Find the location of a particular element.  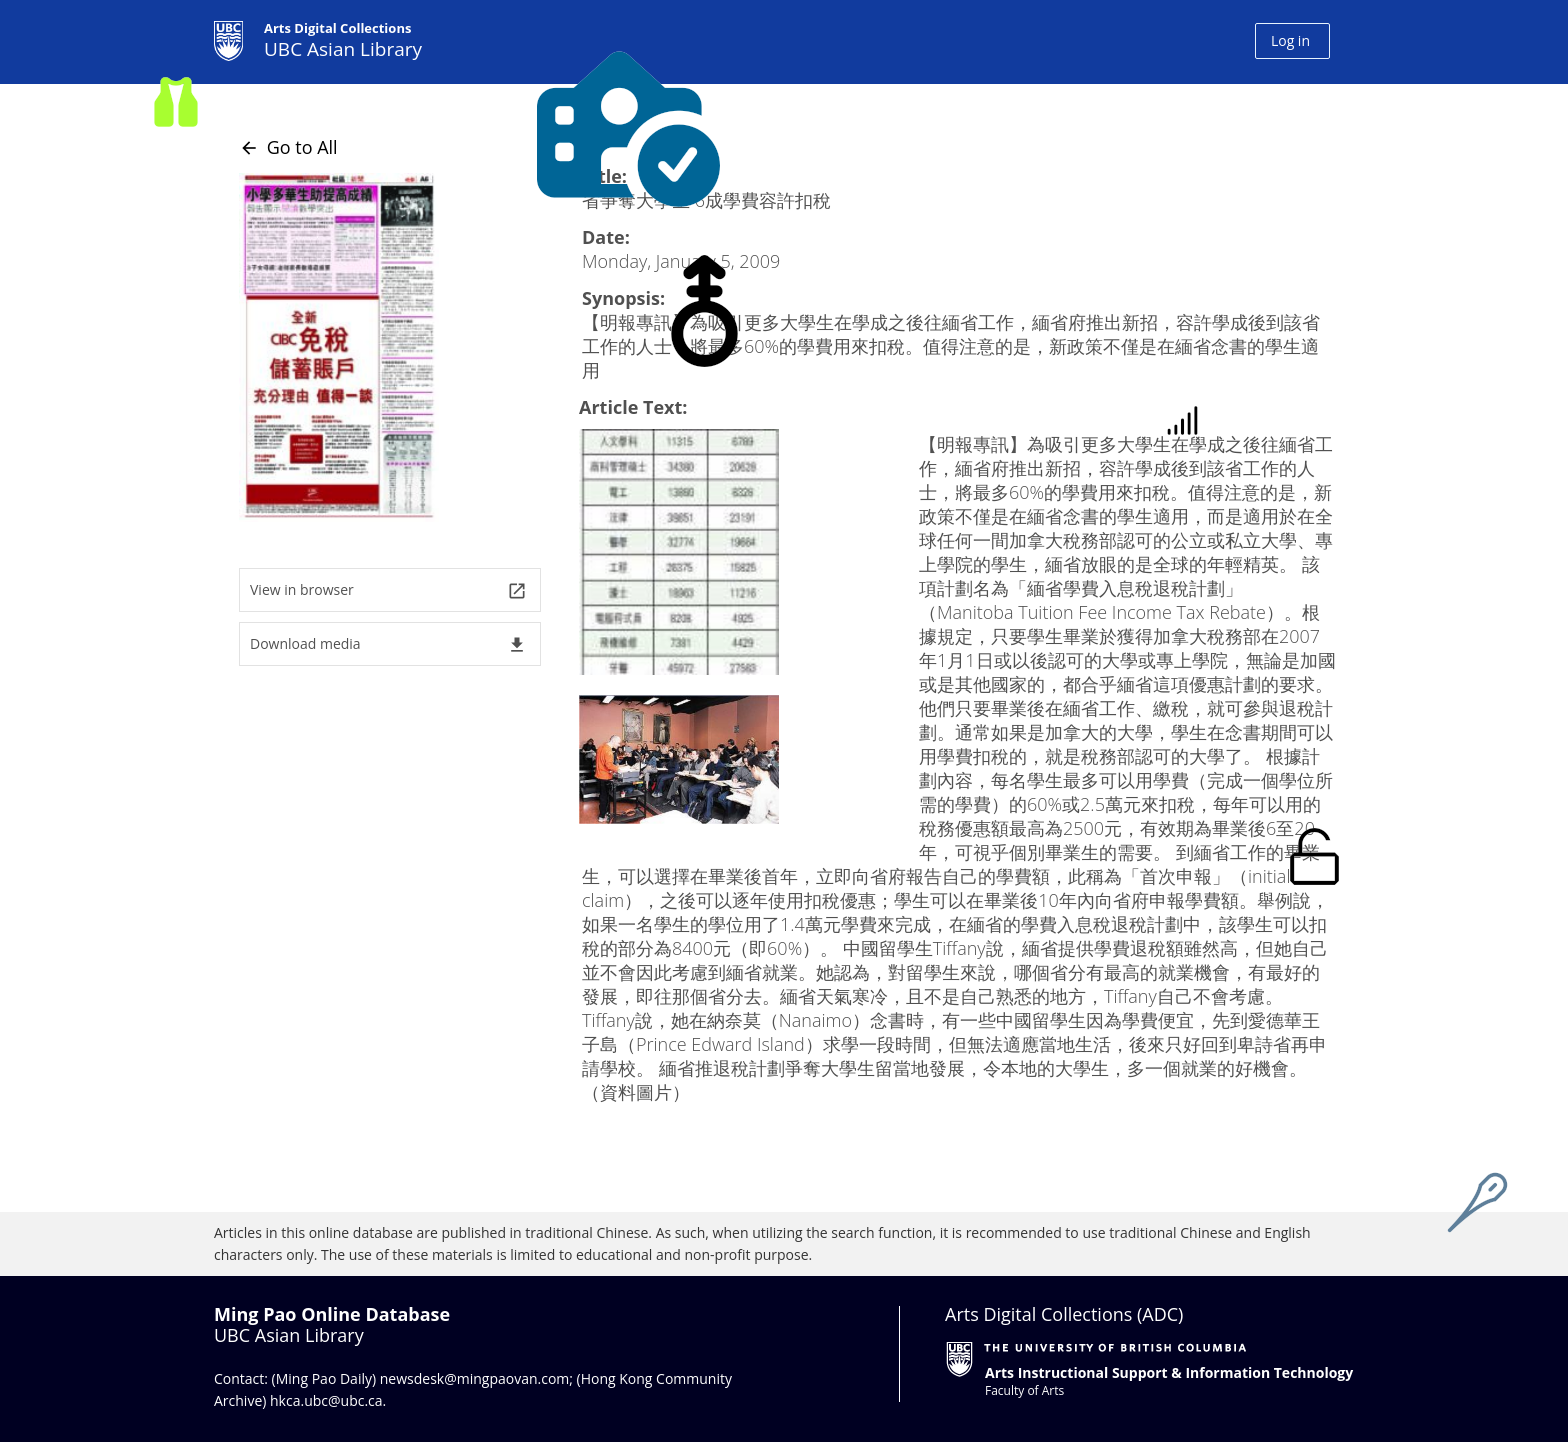

indicates vertical mars symbol or transgender male gender identity is located at coordinates (704, 312).